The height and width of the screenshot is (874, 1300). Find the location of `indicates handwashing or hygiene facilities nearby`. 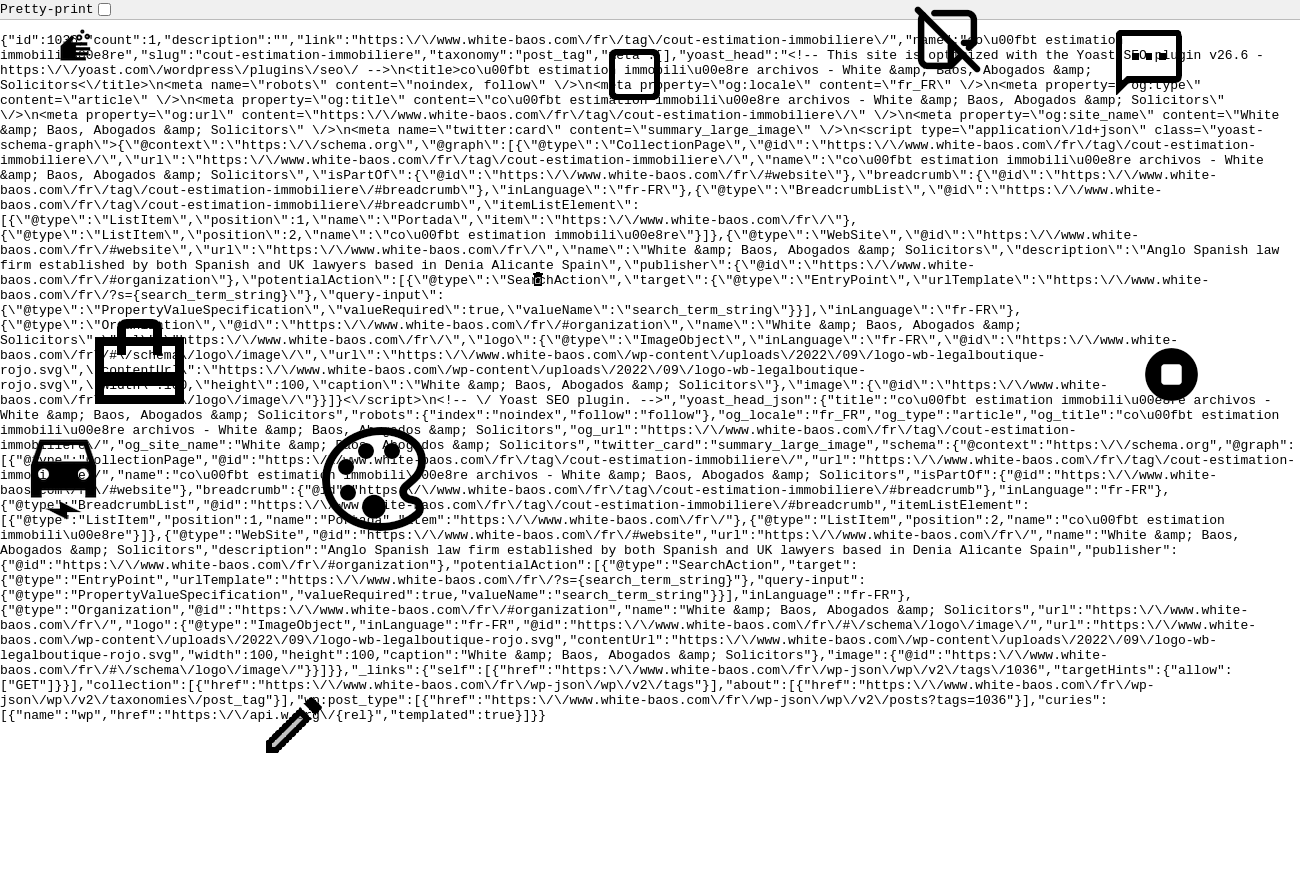

indicates handwashing or hygiene facilities nearby is located at coordinates (76, 45).